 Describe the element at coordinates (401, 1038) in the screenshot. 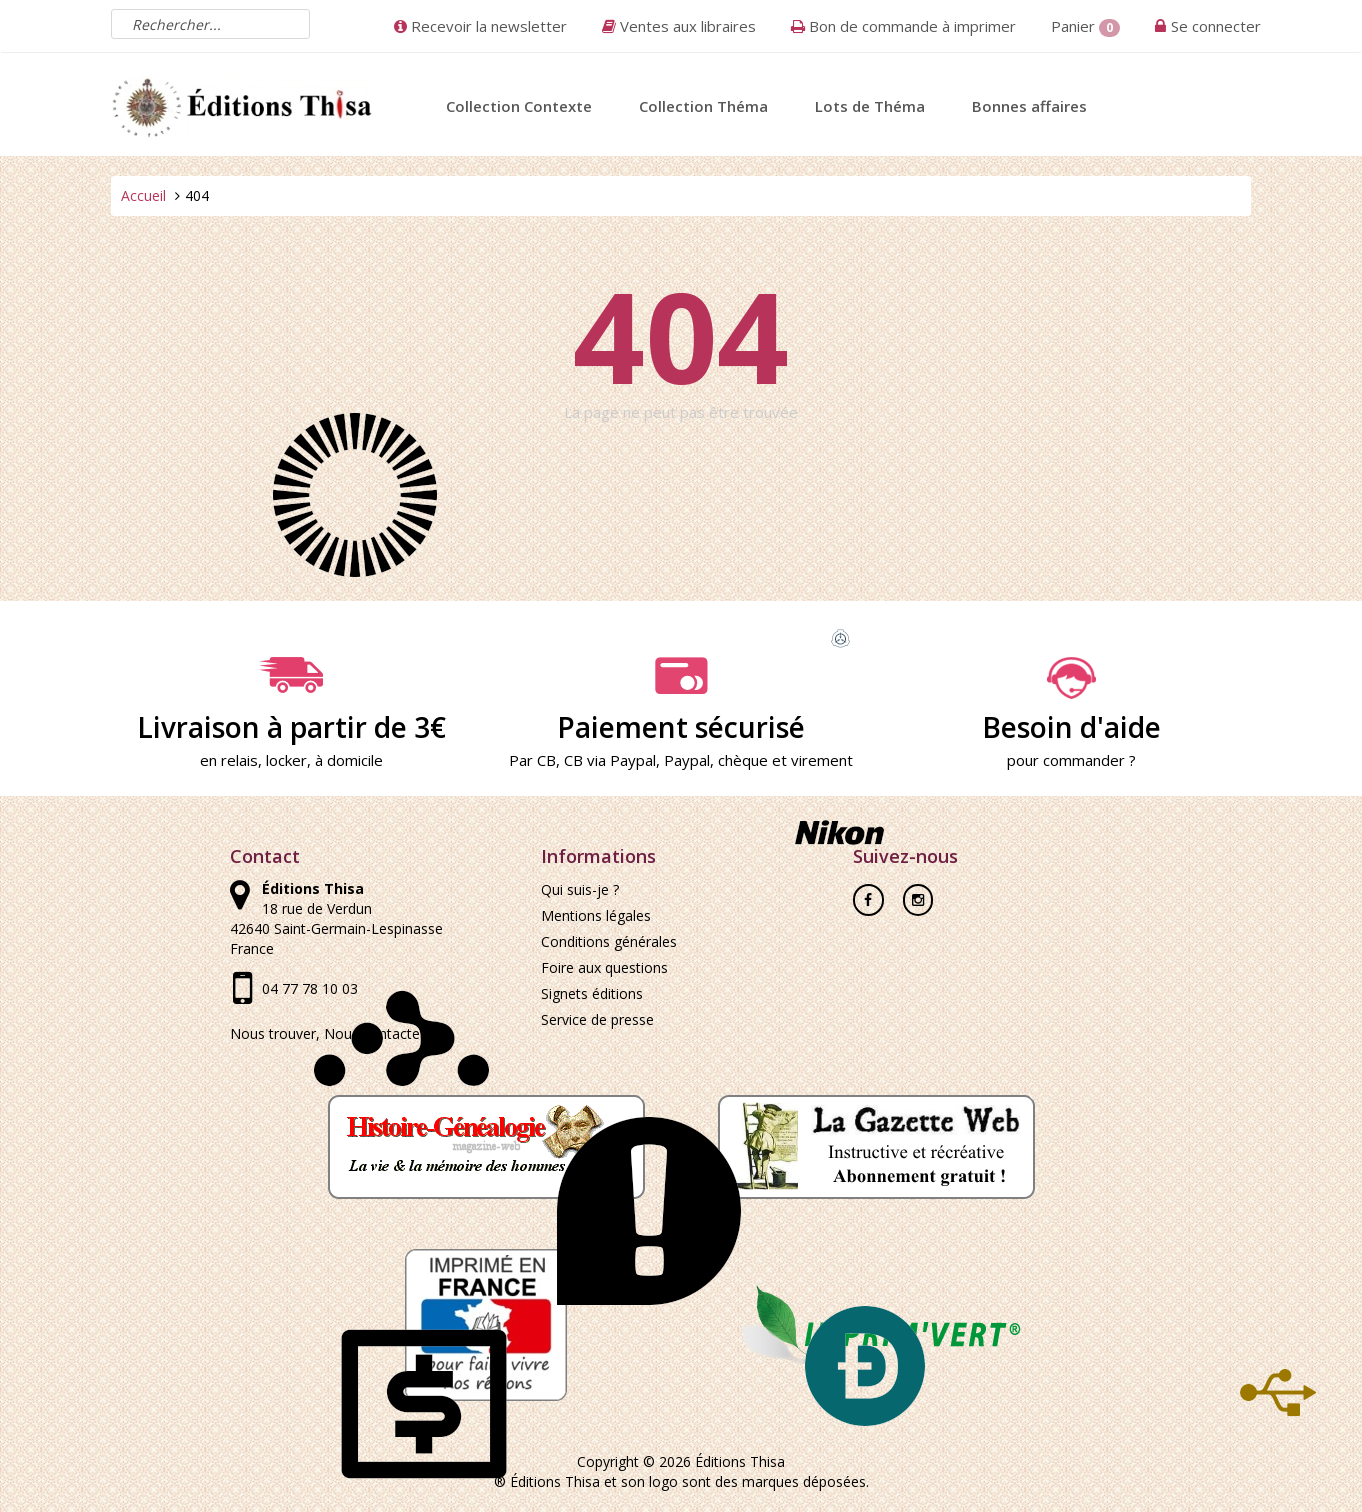

I see `react router library logo` at that location.